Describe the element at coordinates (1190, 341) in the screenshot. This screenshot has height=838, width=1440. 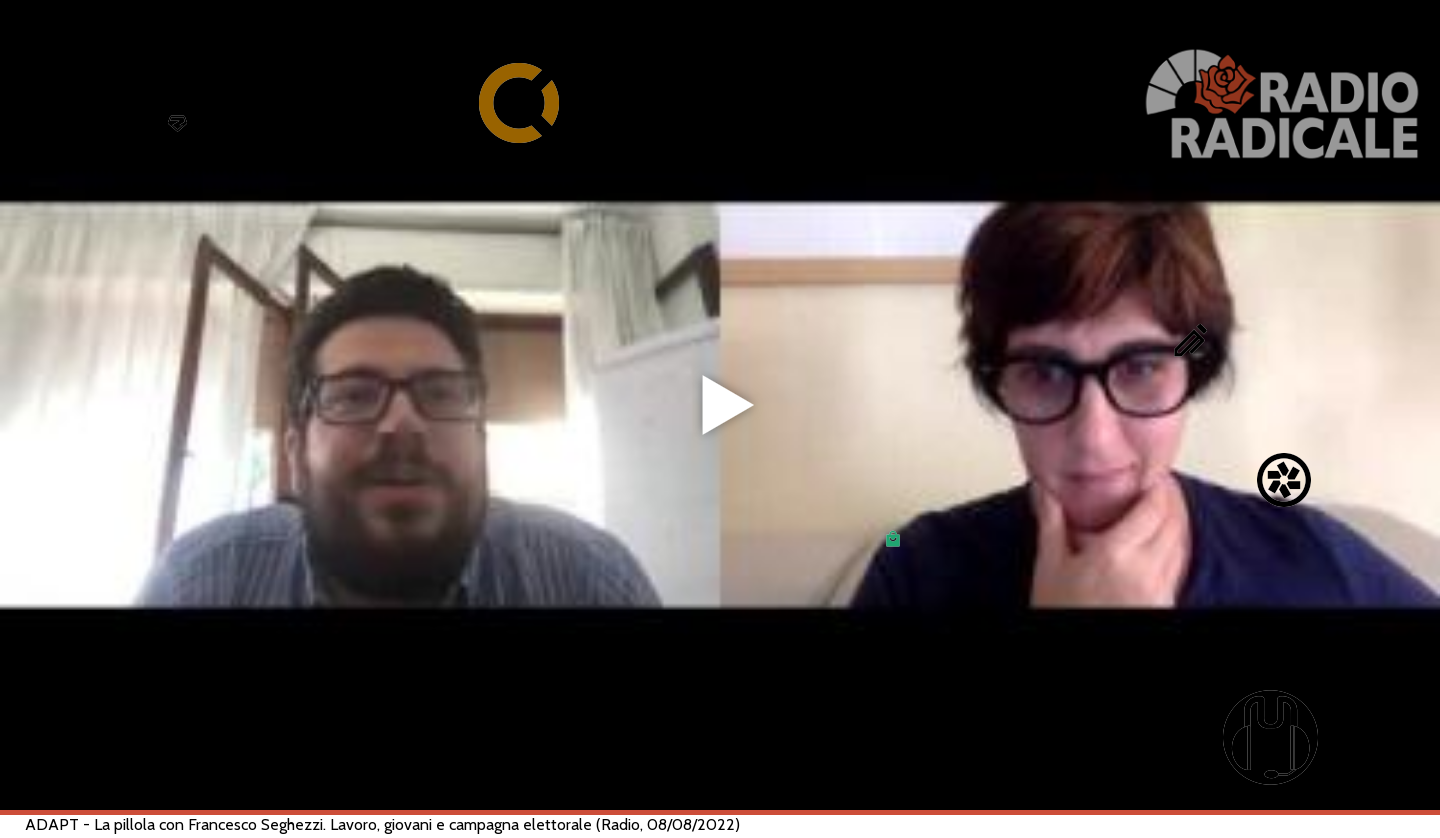
I see `edit or compose new content` at that location.